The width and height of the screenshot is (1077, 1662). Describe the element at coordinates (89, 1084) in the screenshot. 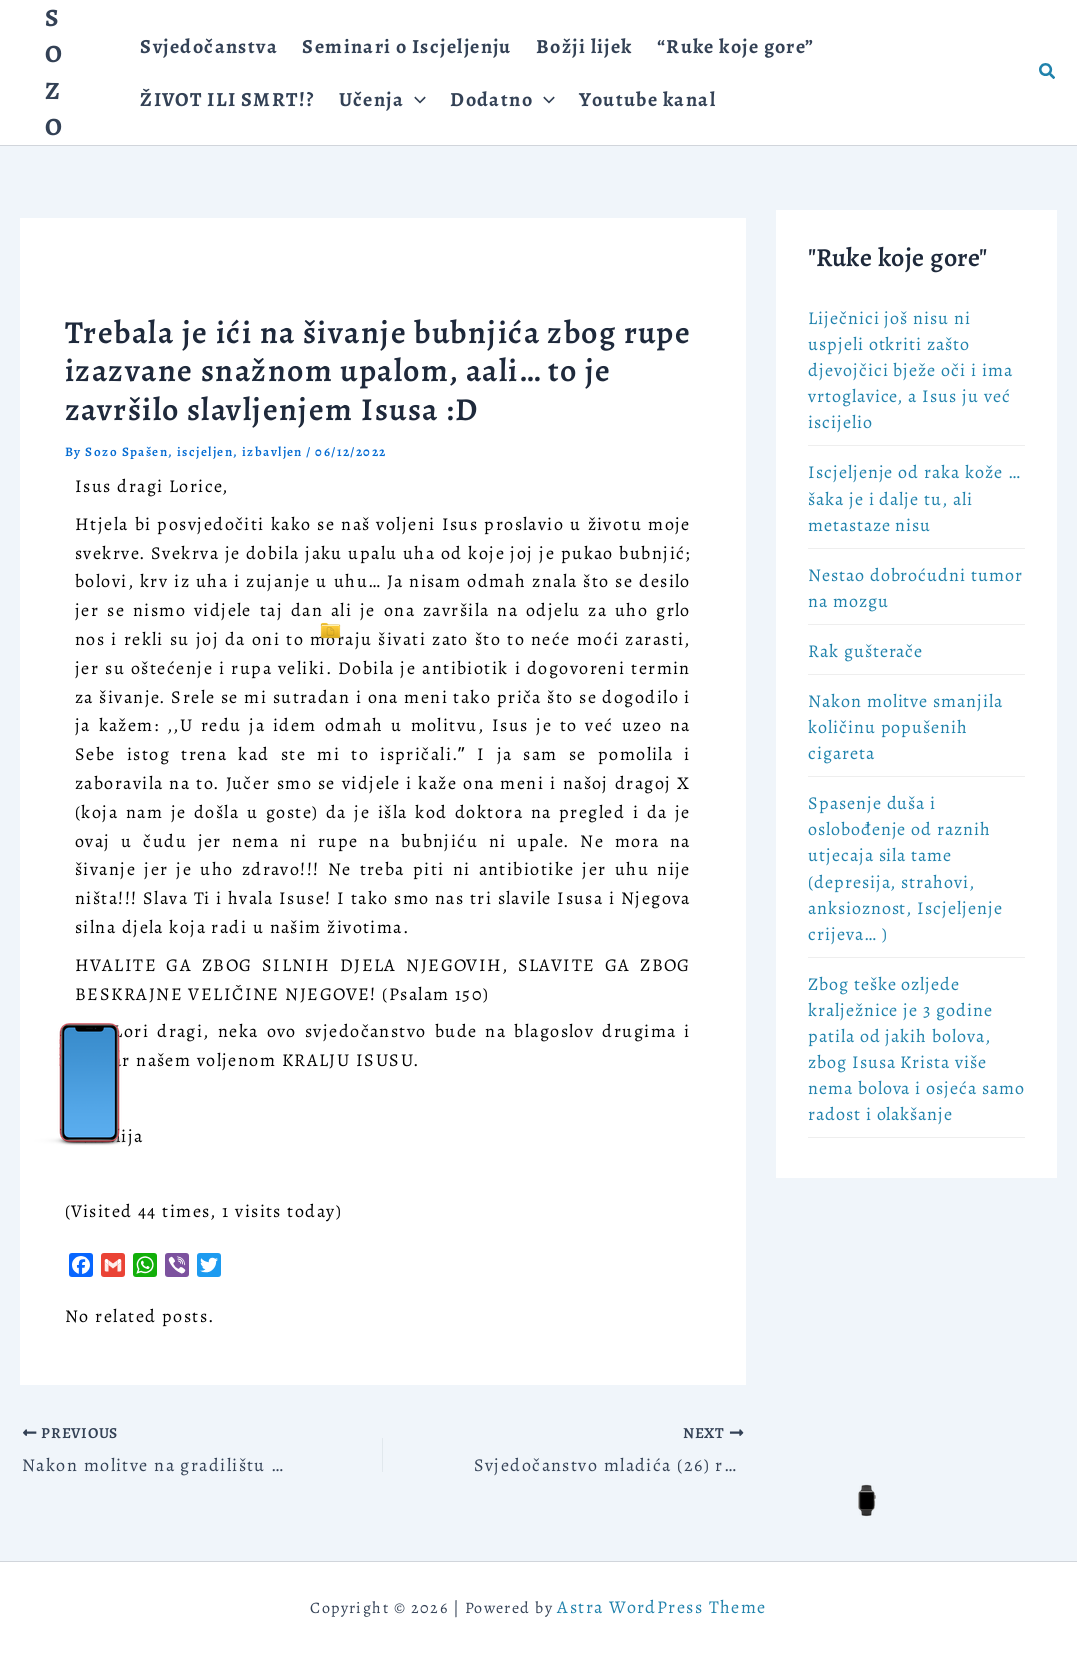

I see `iPhone XR device icon in coral/red color` at that location.